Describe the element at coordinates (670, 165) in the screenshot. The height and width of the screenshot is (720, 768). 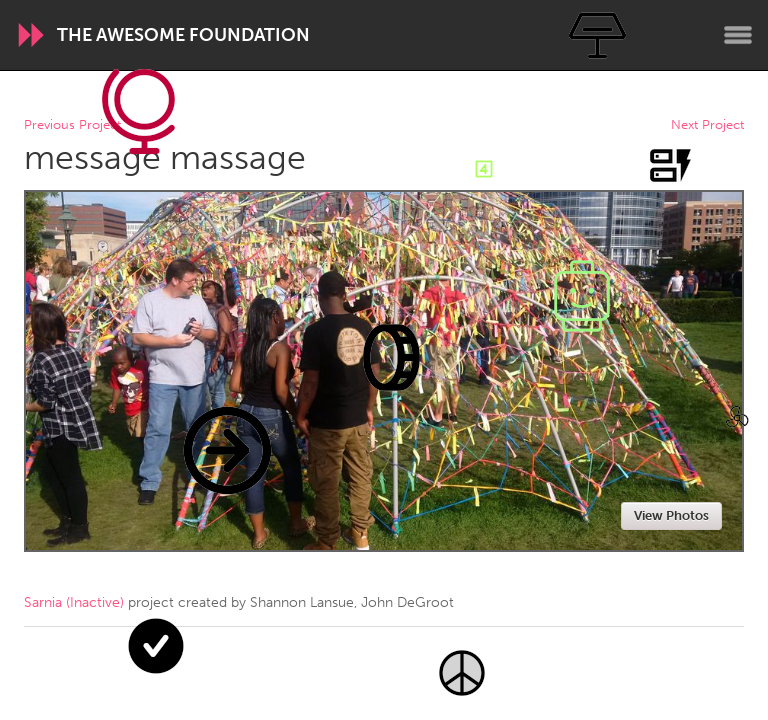
I see `access dynamic or auto-generated forms` at that location.